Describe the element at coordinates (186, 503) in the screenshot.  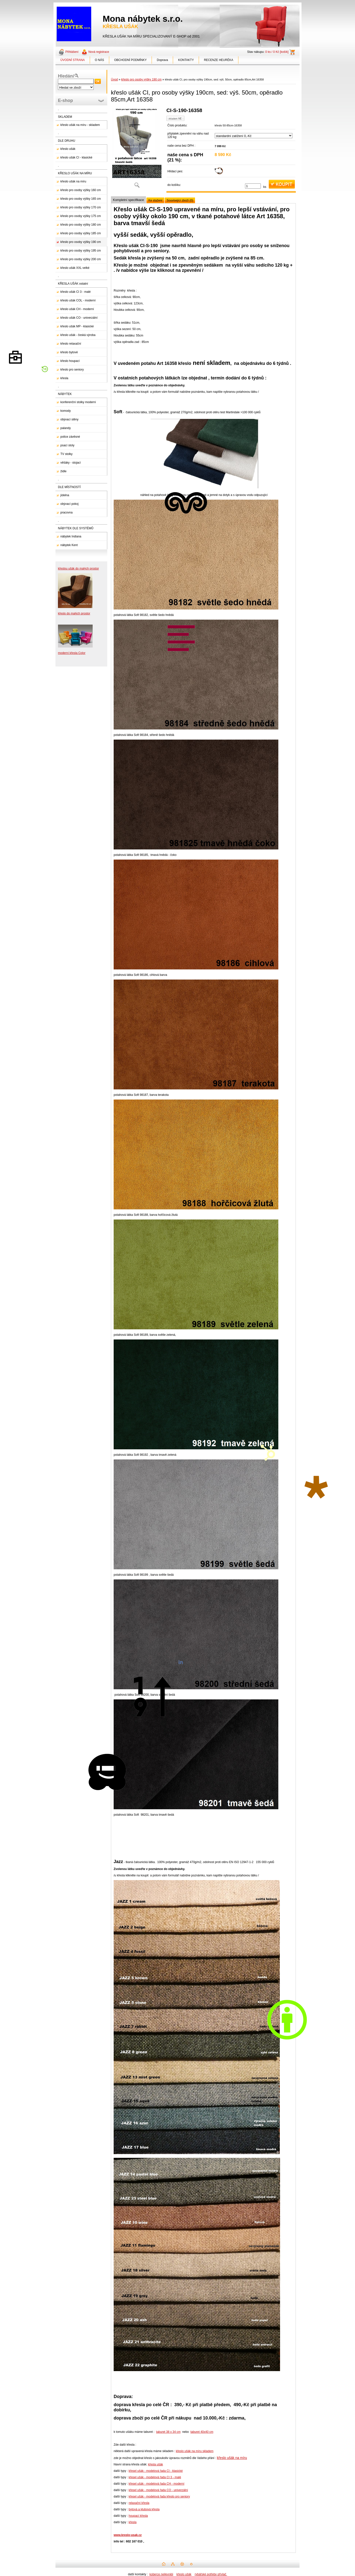
I see `koç holding company logo` at that location.